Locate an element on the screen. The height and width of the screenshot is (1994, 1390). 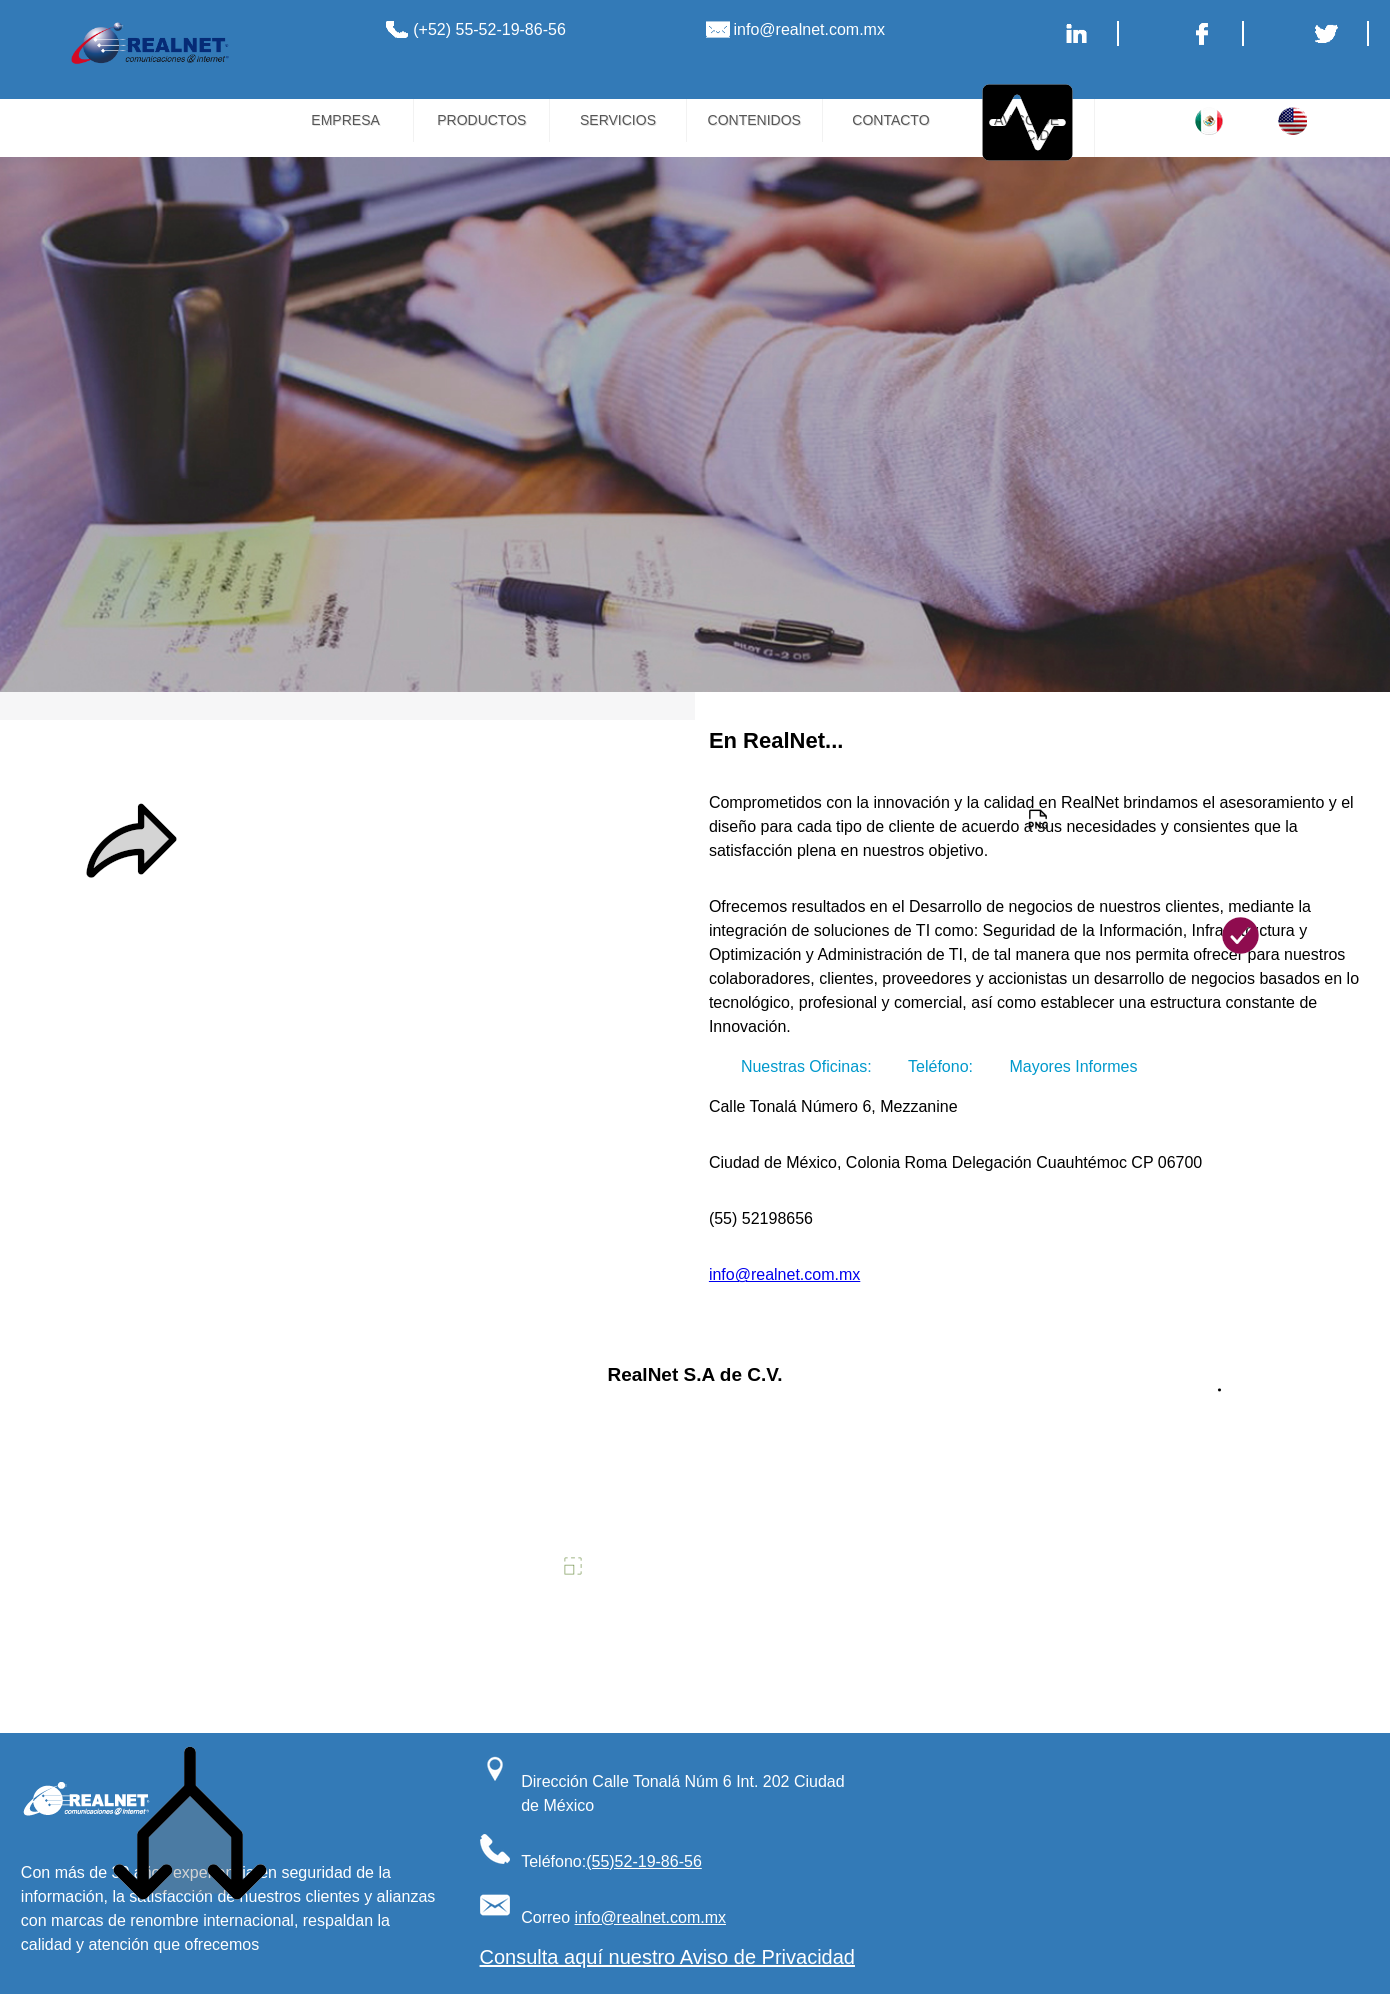
a PNG image file is located at coordinates (1038, 820).